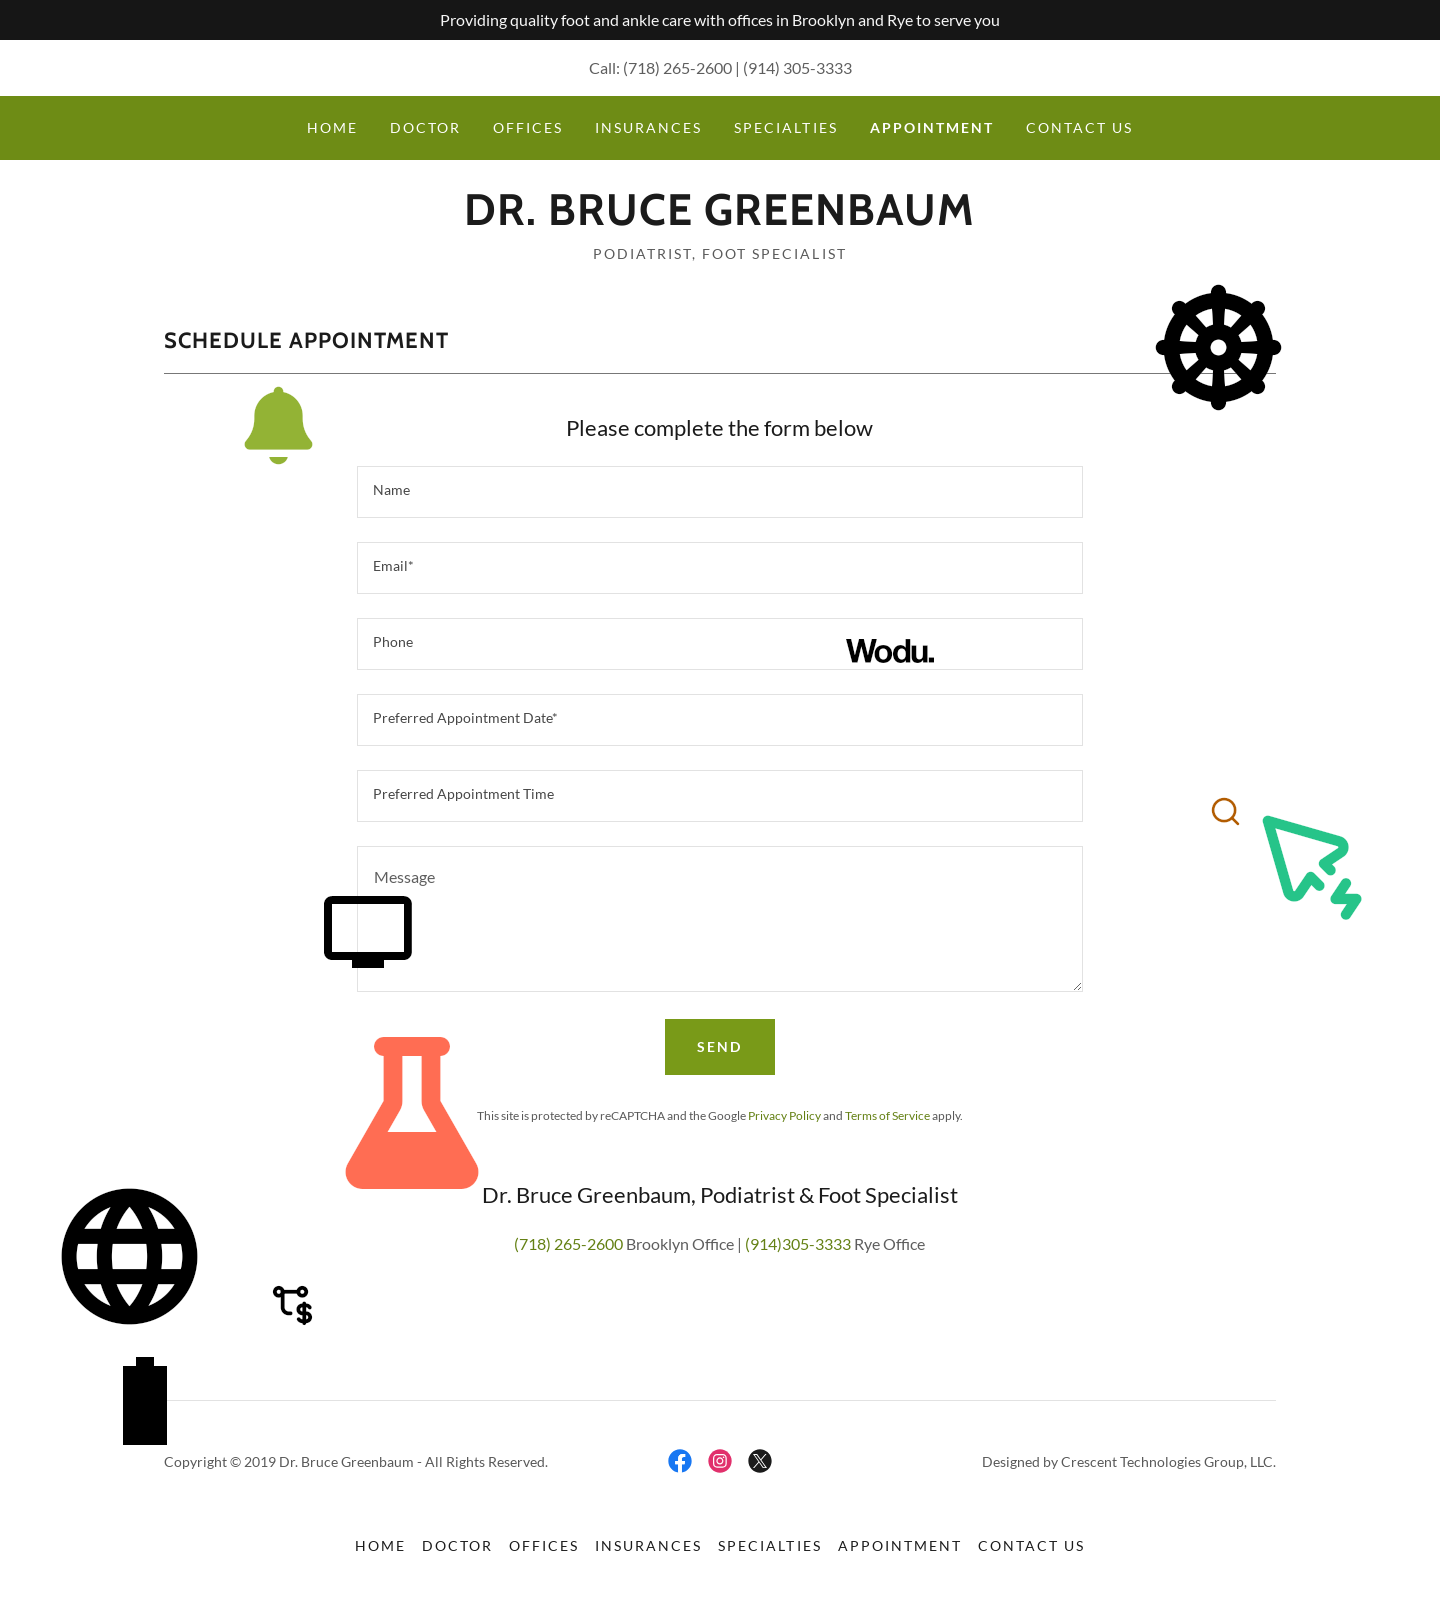  Describe the element at coordinates (890, 651) in the screenshot. I see `wodu brand logo` at that location.